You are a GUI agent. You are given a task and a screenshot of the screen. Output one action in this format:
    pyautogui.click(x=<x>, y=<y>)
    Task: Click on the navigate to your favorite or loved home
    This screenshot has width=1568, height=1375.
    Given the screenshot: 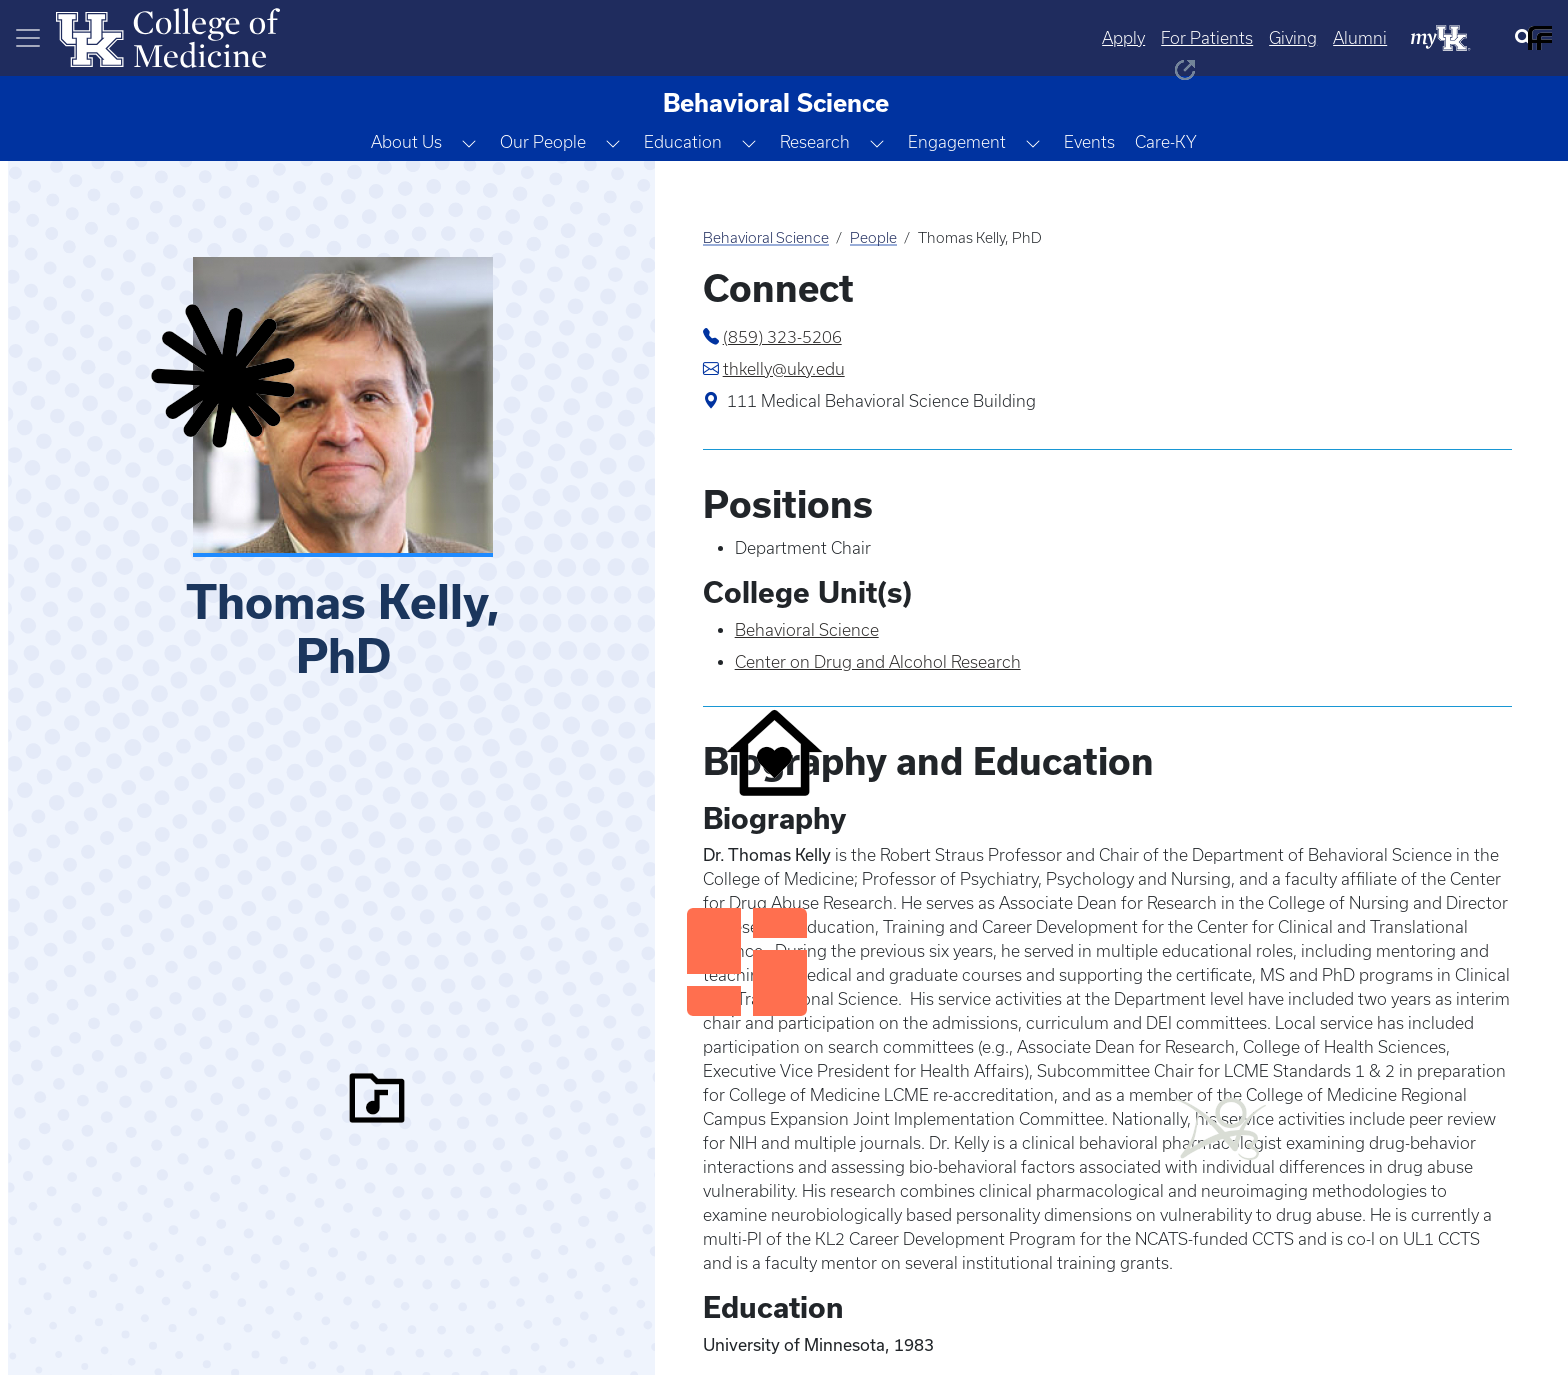 What is the action you would take?
    pyautogui.click(x=774, y=756)
    